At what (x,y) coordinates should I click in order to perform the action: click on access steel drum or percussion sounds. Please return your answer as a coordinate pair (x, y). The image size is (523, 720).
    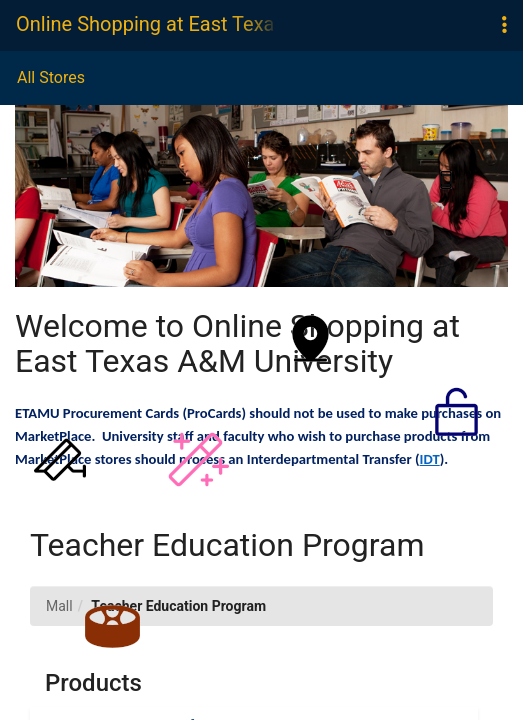
    Looking at the image, I should click on (112, 626).